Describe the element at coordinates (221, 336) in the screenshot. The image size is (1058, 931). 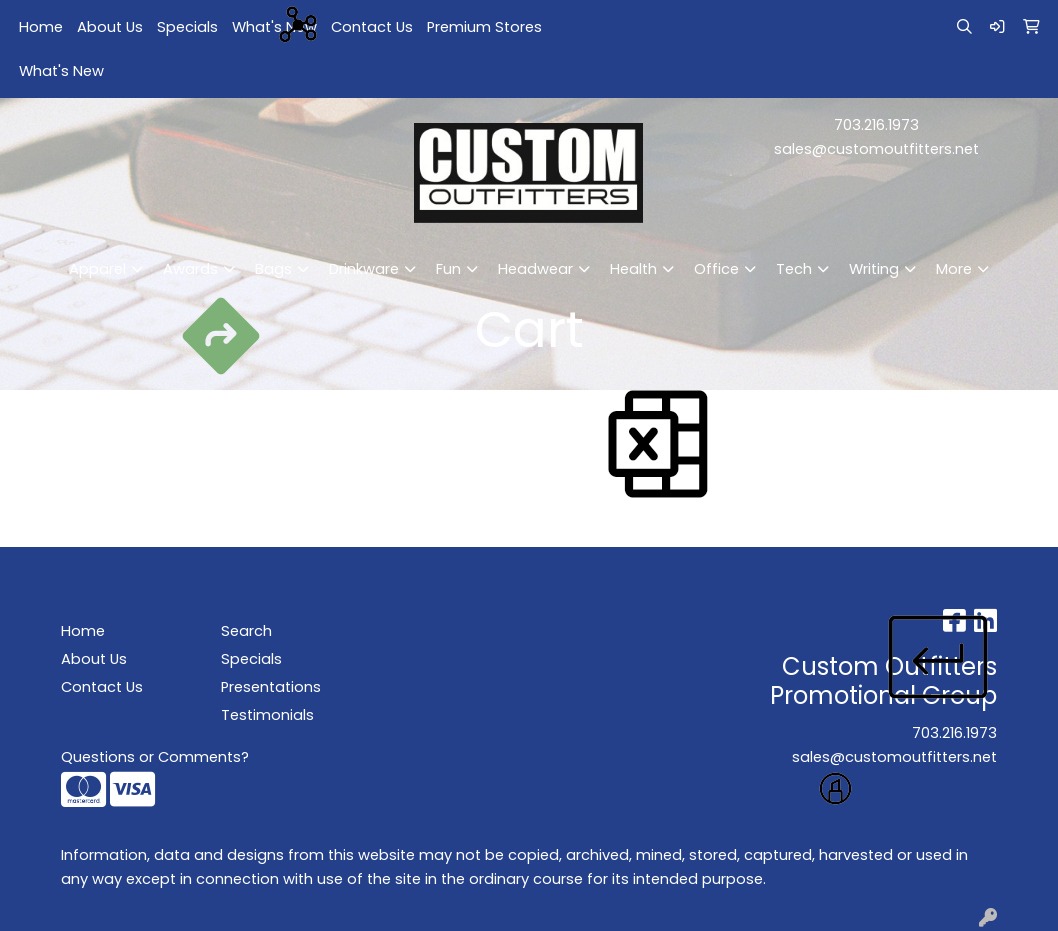
I see `navigate to directions or routing options` at that location.